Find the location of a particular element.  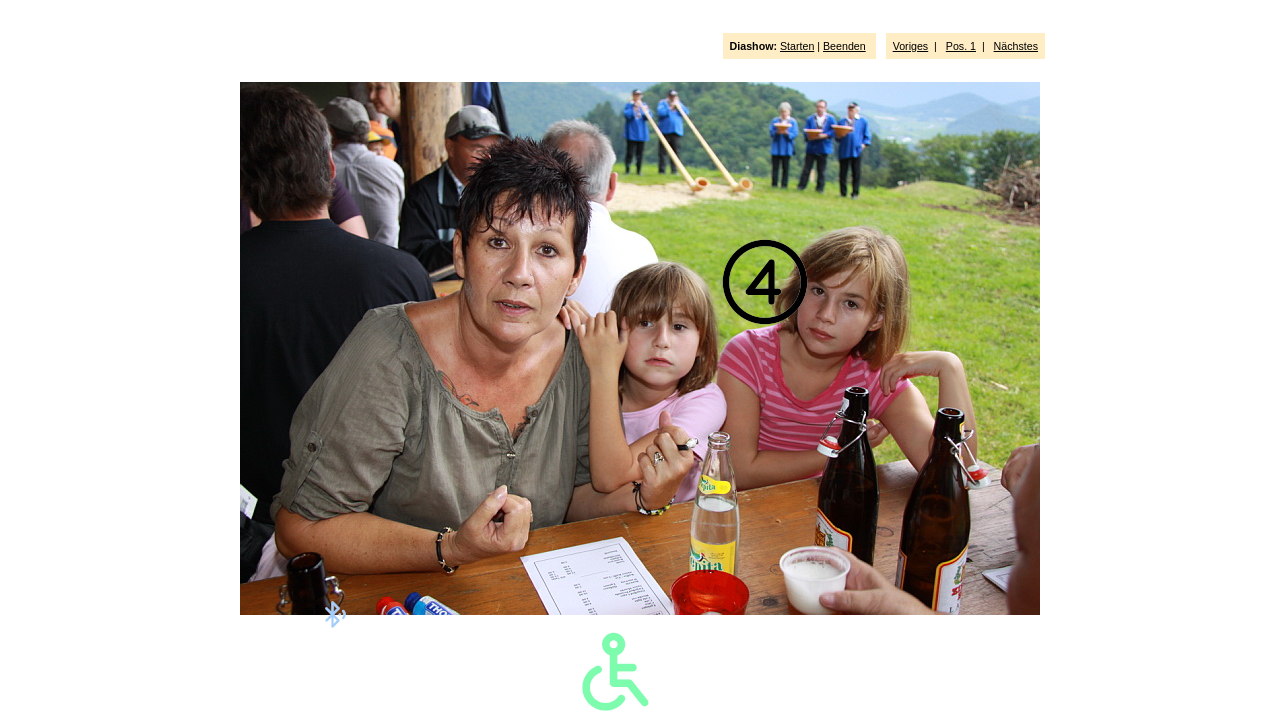

indicates step four in a multi-step process is located at coordinates (765, 282).